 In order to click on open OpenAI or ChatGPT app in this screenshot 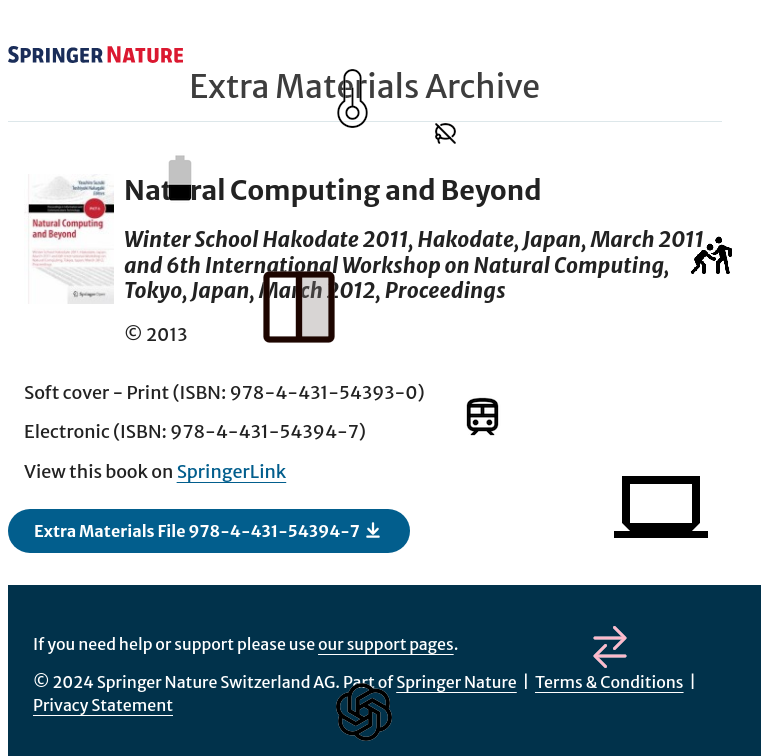, I will do `click(364, 712)`.